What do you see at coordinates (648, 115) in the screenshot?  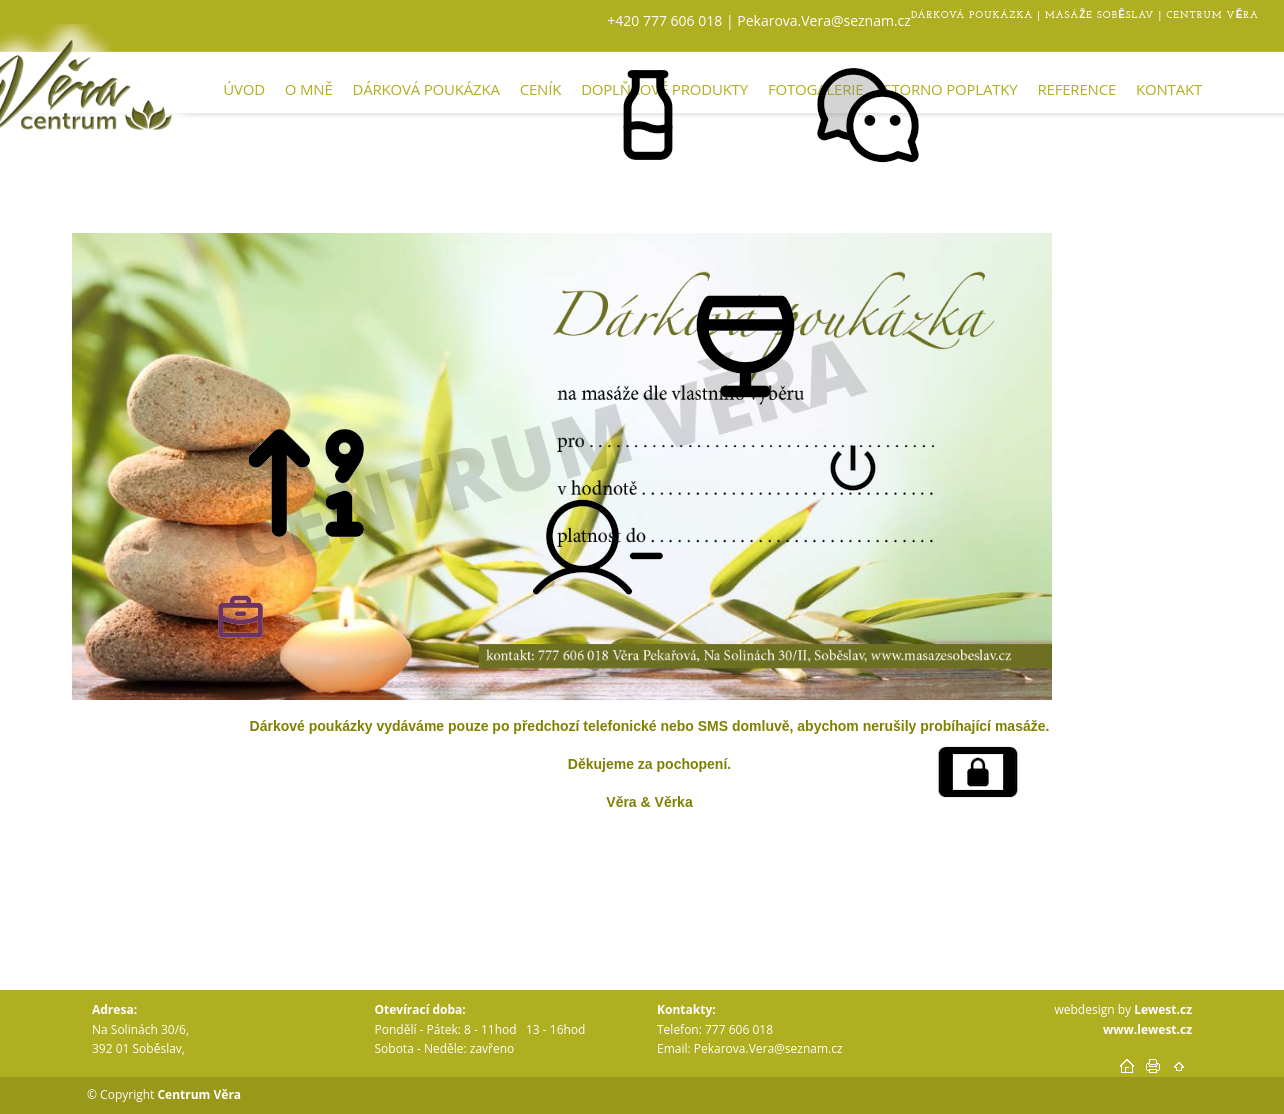 I see `add milk to shopping list` at bounding box center [648, 115].